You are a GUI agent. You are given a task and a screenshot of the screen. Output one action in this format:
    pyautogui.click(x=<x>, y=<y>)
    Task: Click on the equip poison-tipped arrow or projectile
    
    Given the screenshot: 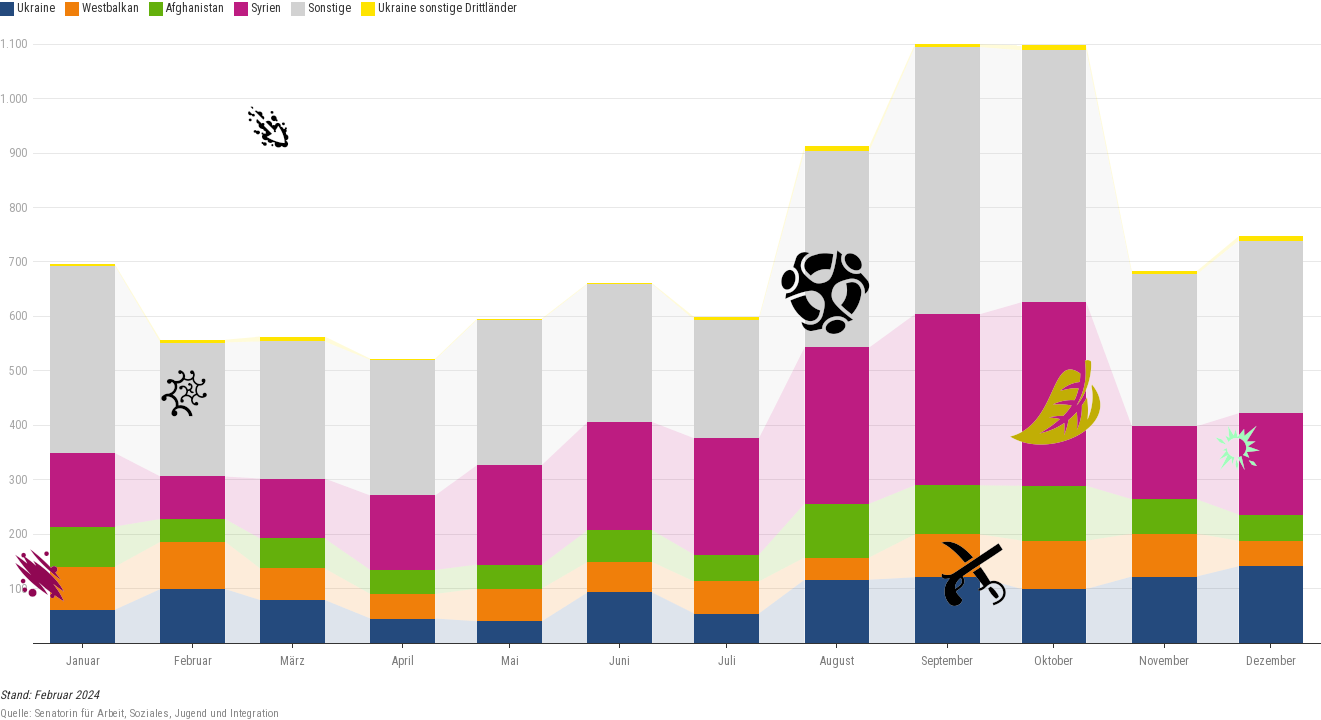 What is the action you would take?
    pyautogui.click(x=268, y=127)
    